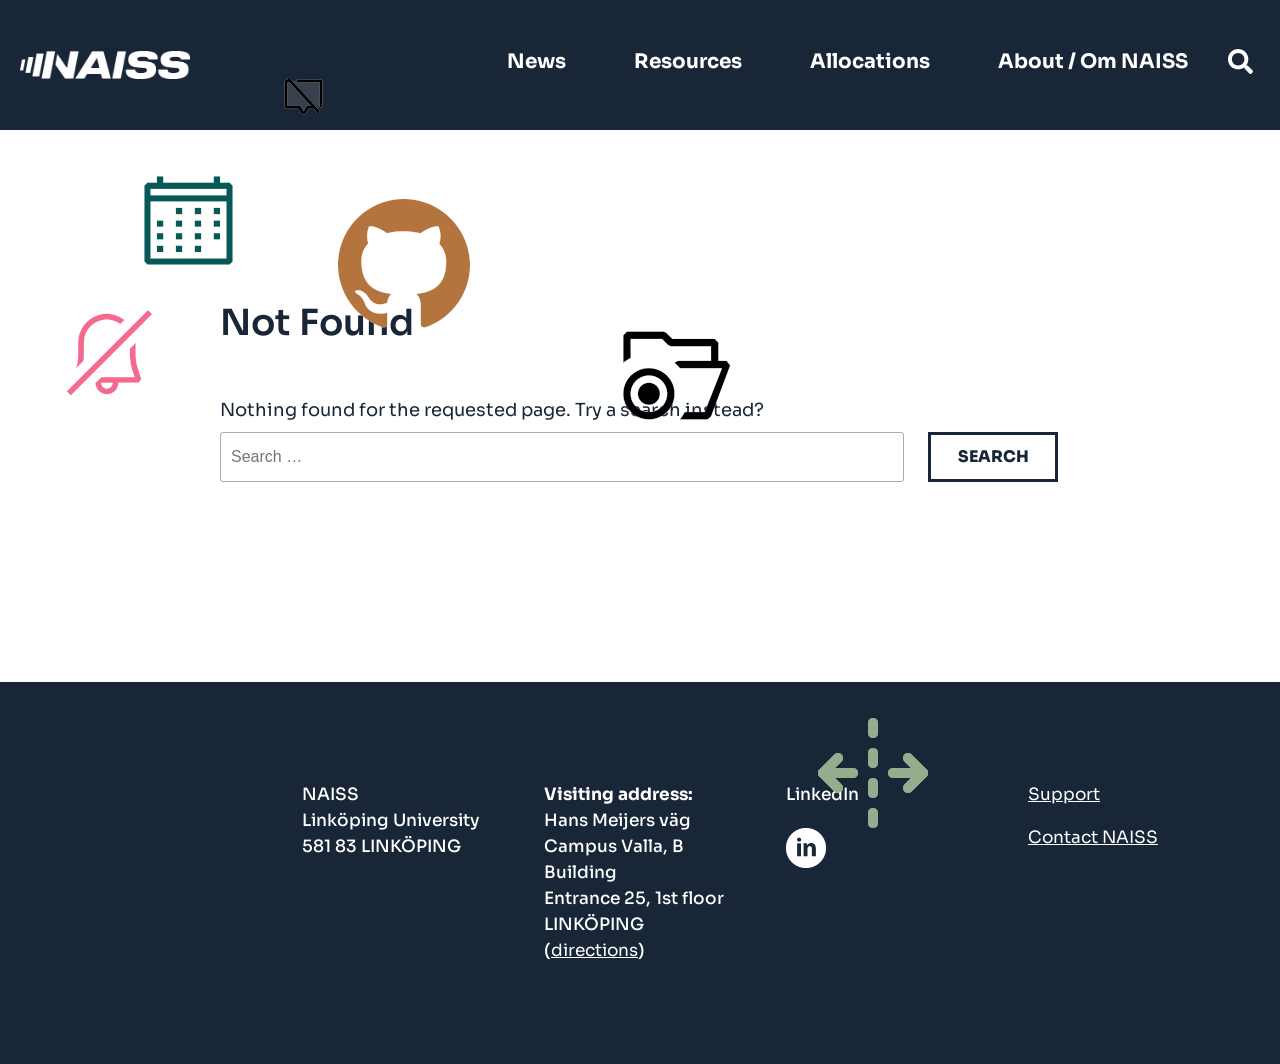 This screenshot has height=1064, width=1280. I want to click on expand content horizontally, so click(873, 773).